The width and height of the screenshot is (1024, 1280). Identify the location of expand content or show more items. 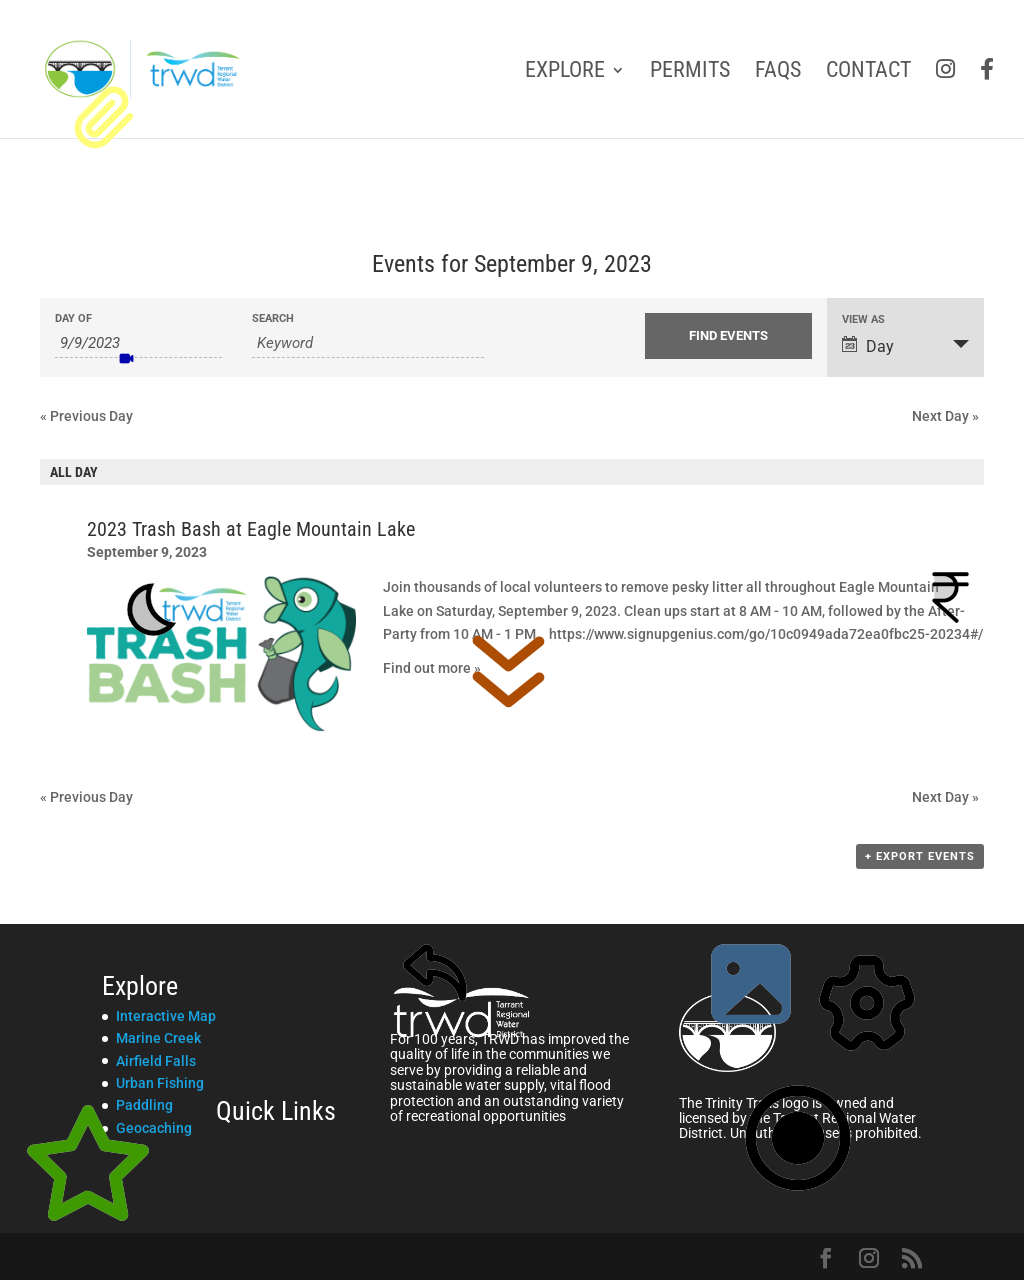
(508, 671).